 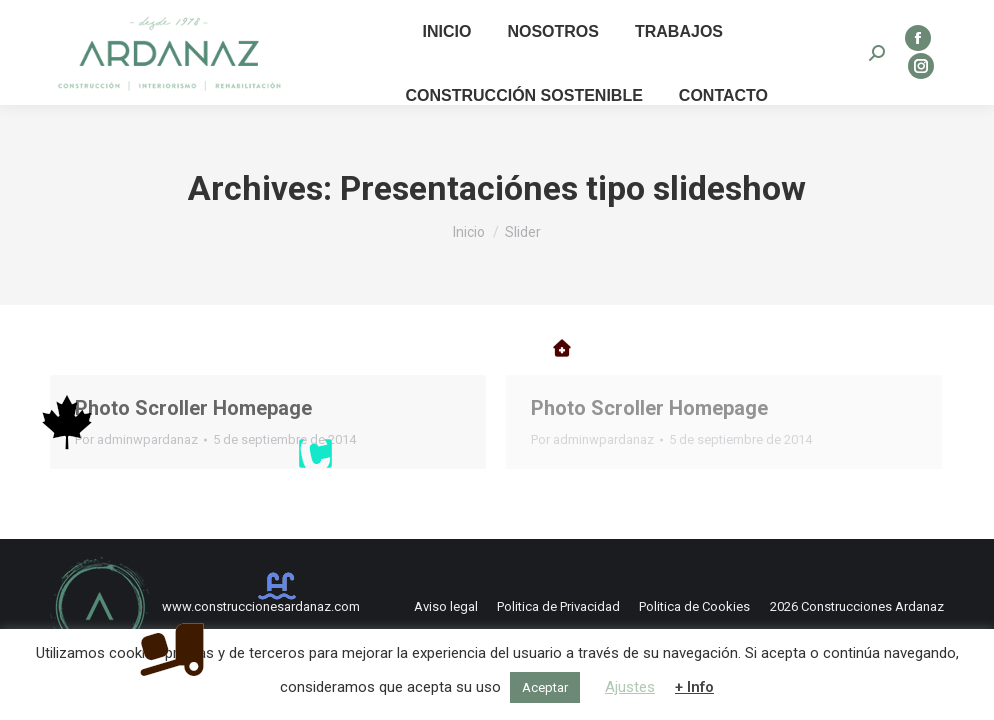 What do you see at coordinates (315, 453) in the screenshot?
I see `contao CMS logo` at bounding box center [315, 453].